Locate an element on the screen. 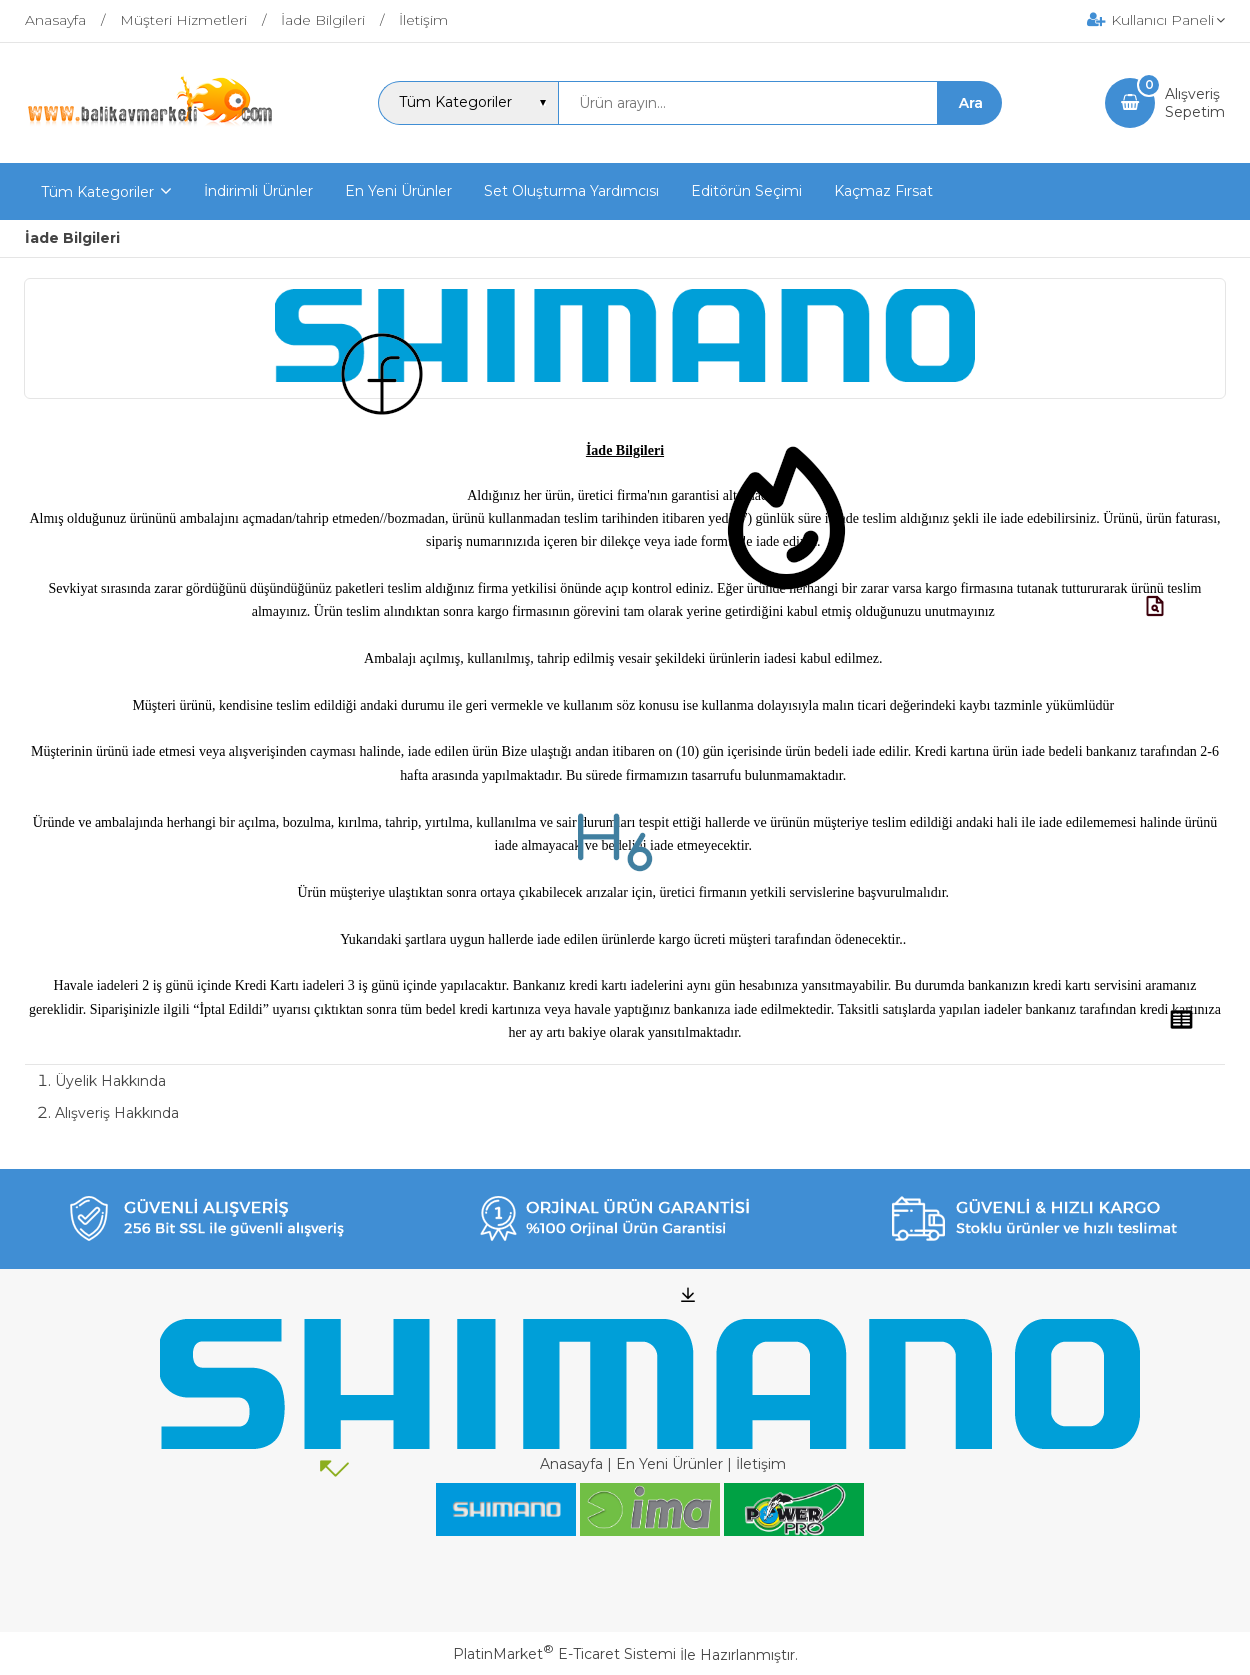 Image resolution: width=1250 pixels, height=1675 pixels. search within a document is located at coordinates (1155, 606).